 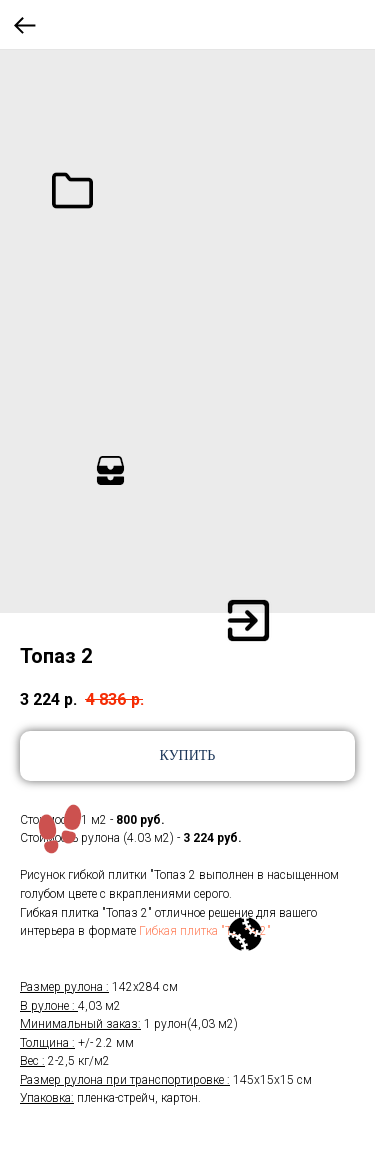 What do you see at coordinates (60, 829) in the screenshot?
I see `track your steps or walking activity` at bounding box center [60, 829].